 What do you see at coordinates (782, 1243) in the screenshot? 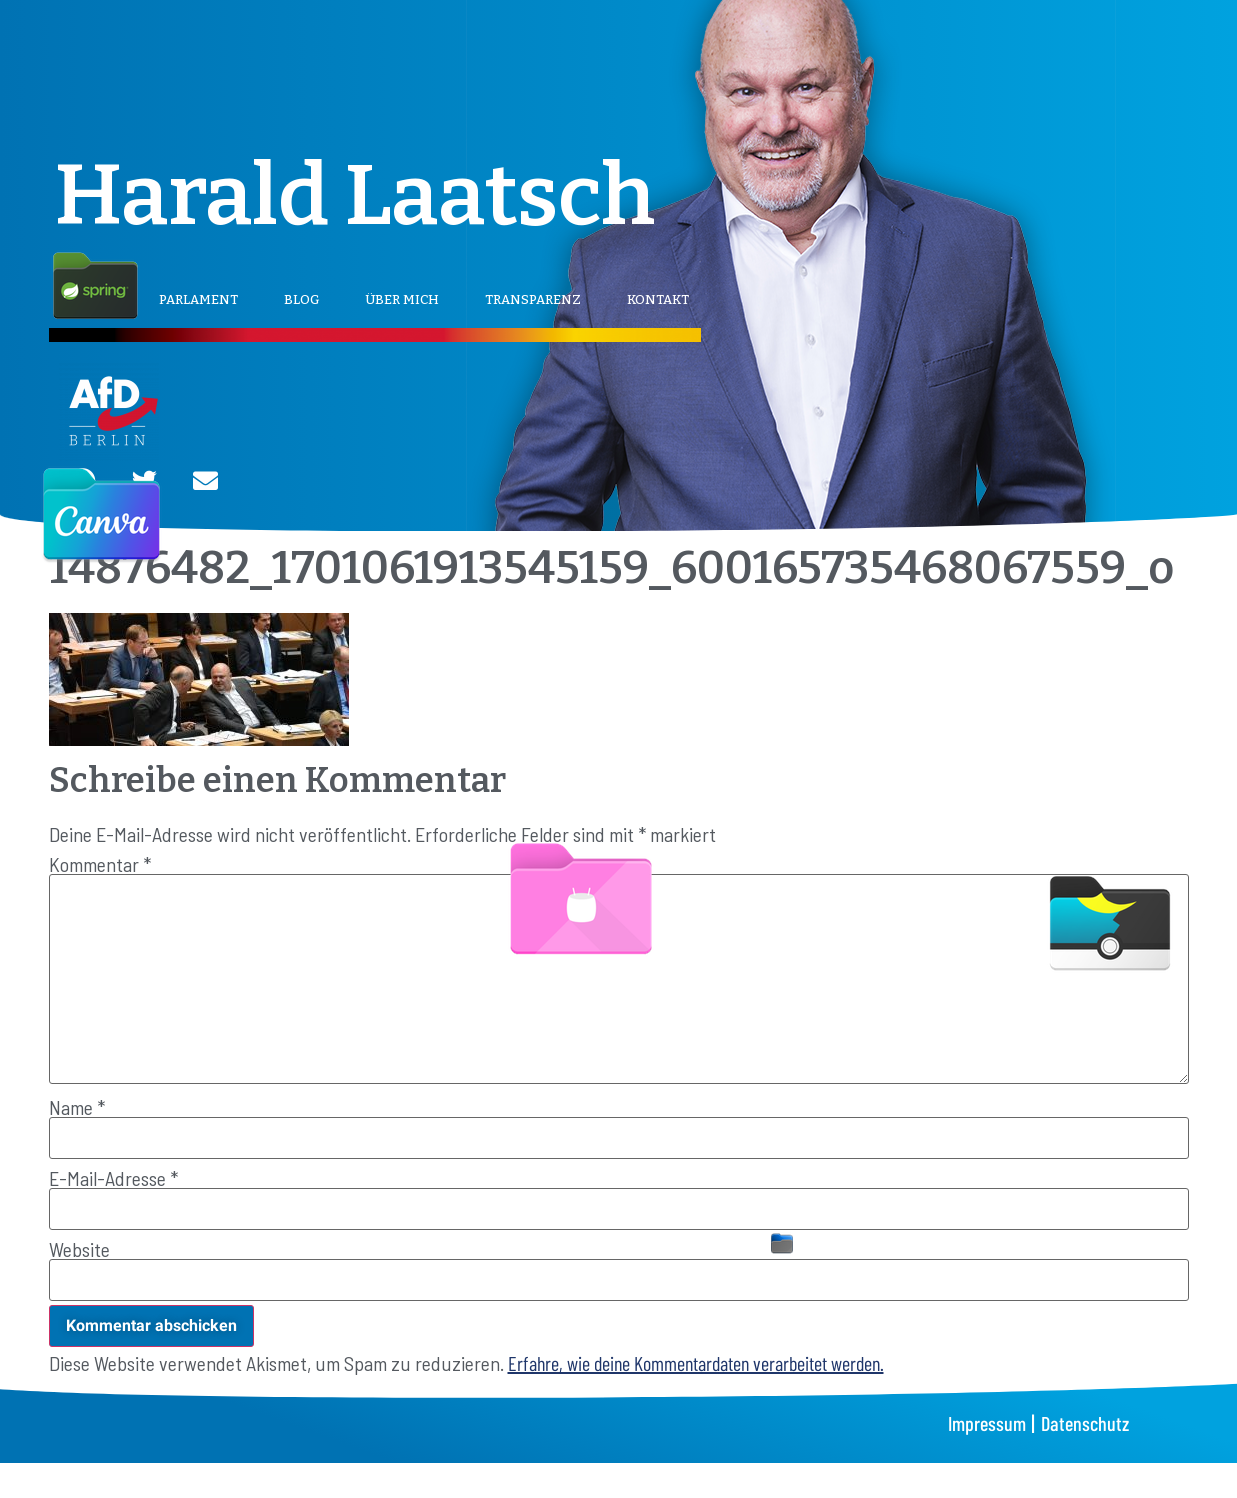
I see `drop files here to move them into this folder` at bounding box center [782, 1243].